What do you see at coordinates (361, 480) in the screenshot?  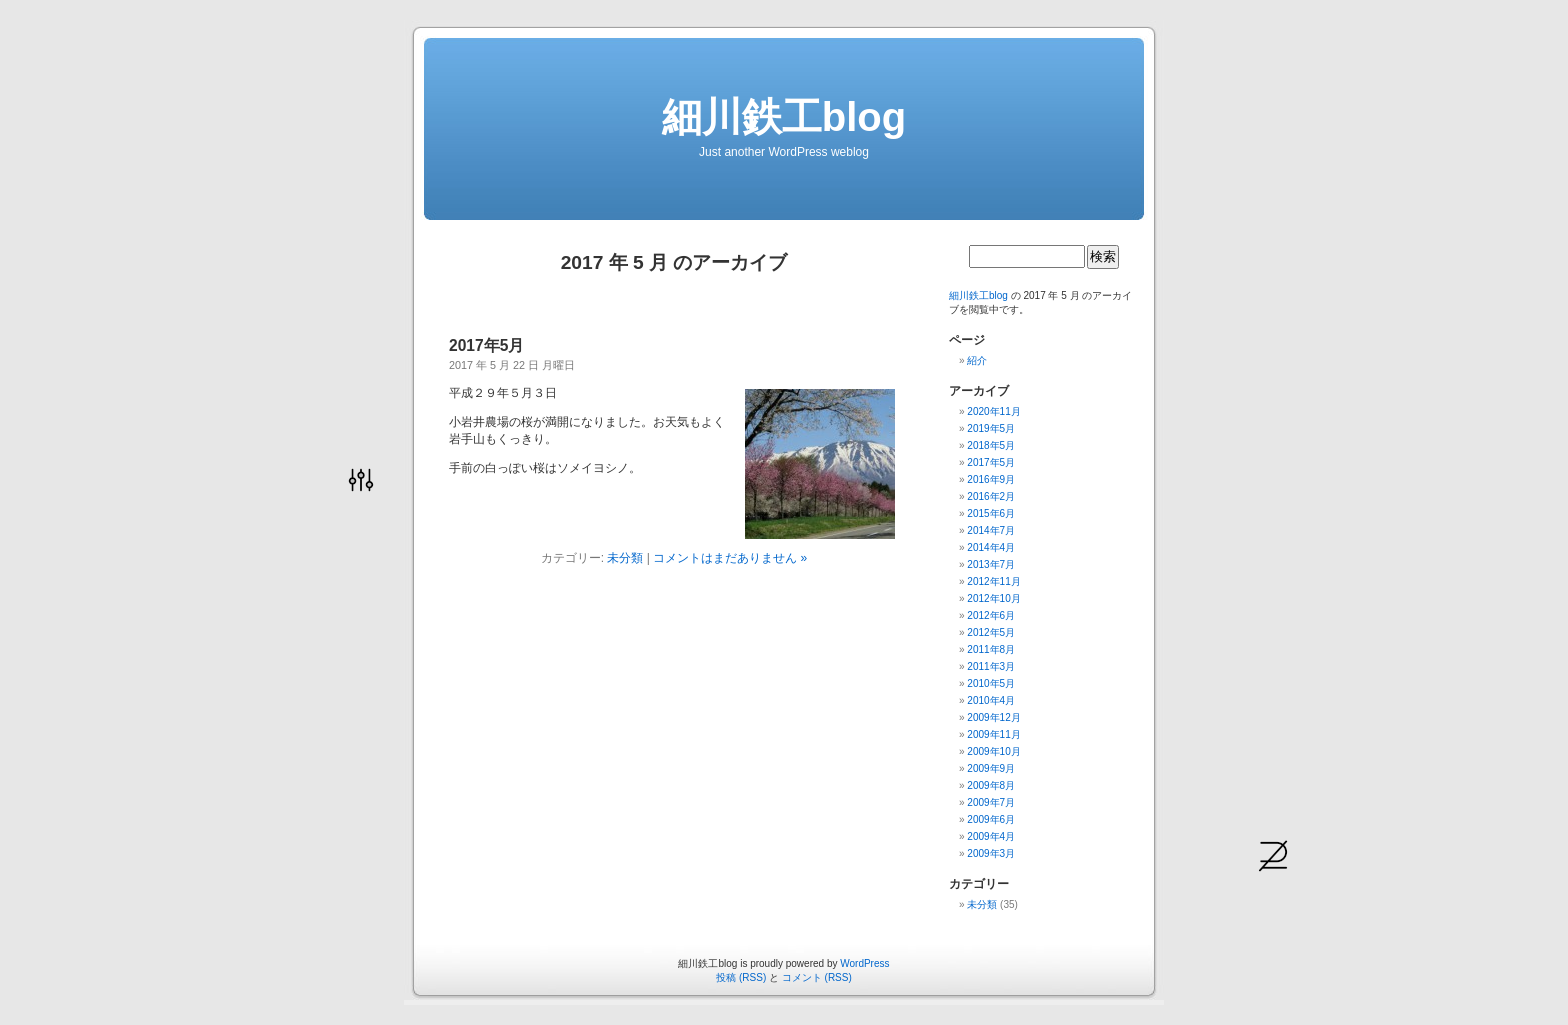 I see `adjust settings or preferences` at bounding box center [361, 480].